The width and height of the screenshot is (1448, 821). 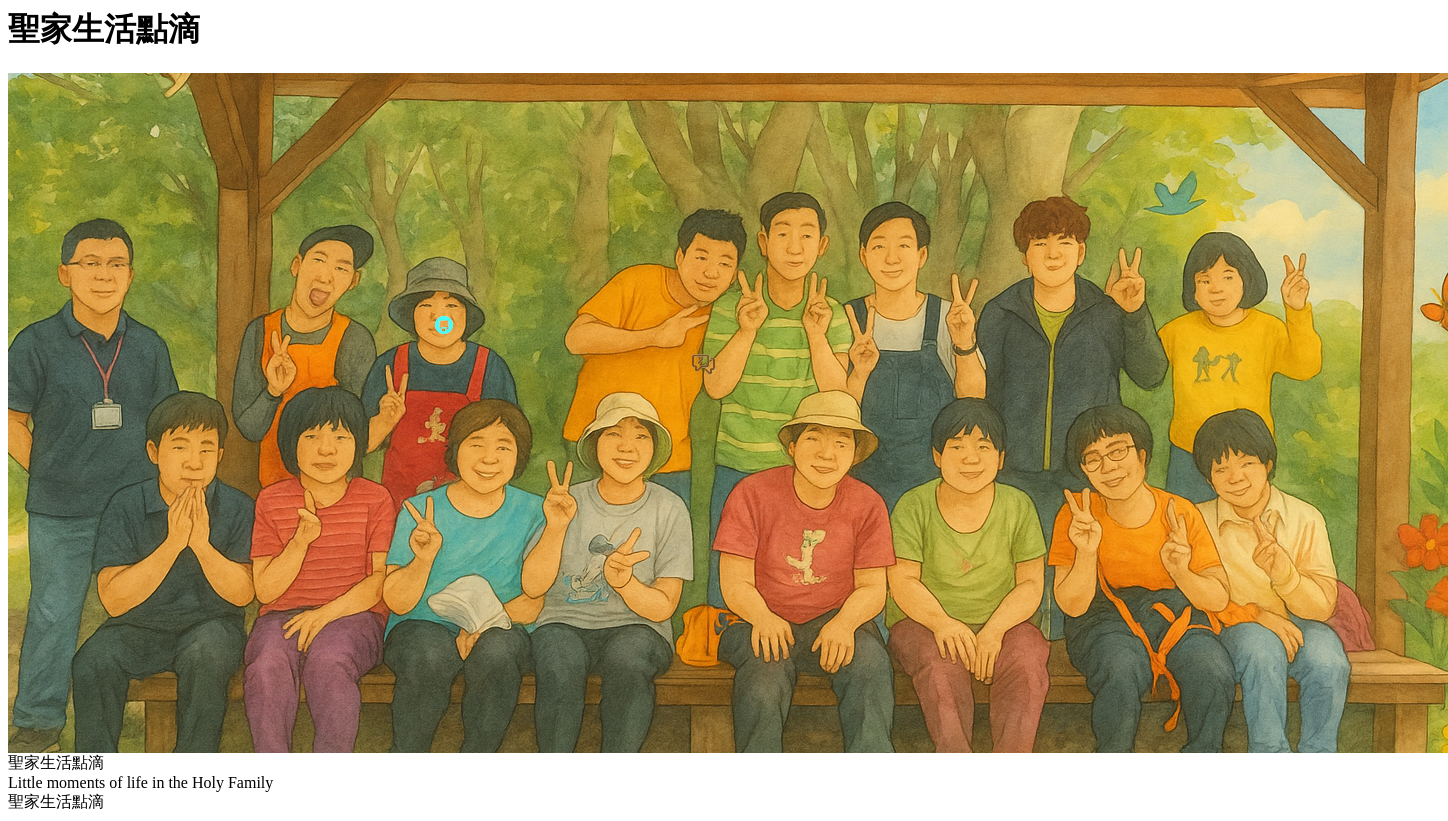 What do you see at coordinates (444, 325) in the screenshot?
I see `repository activity in your feed` at bounding box center [444, 325].